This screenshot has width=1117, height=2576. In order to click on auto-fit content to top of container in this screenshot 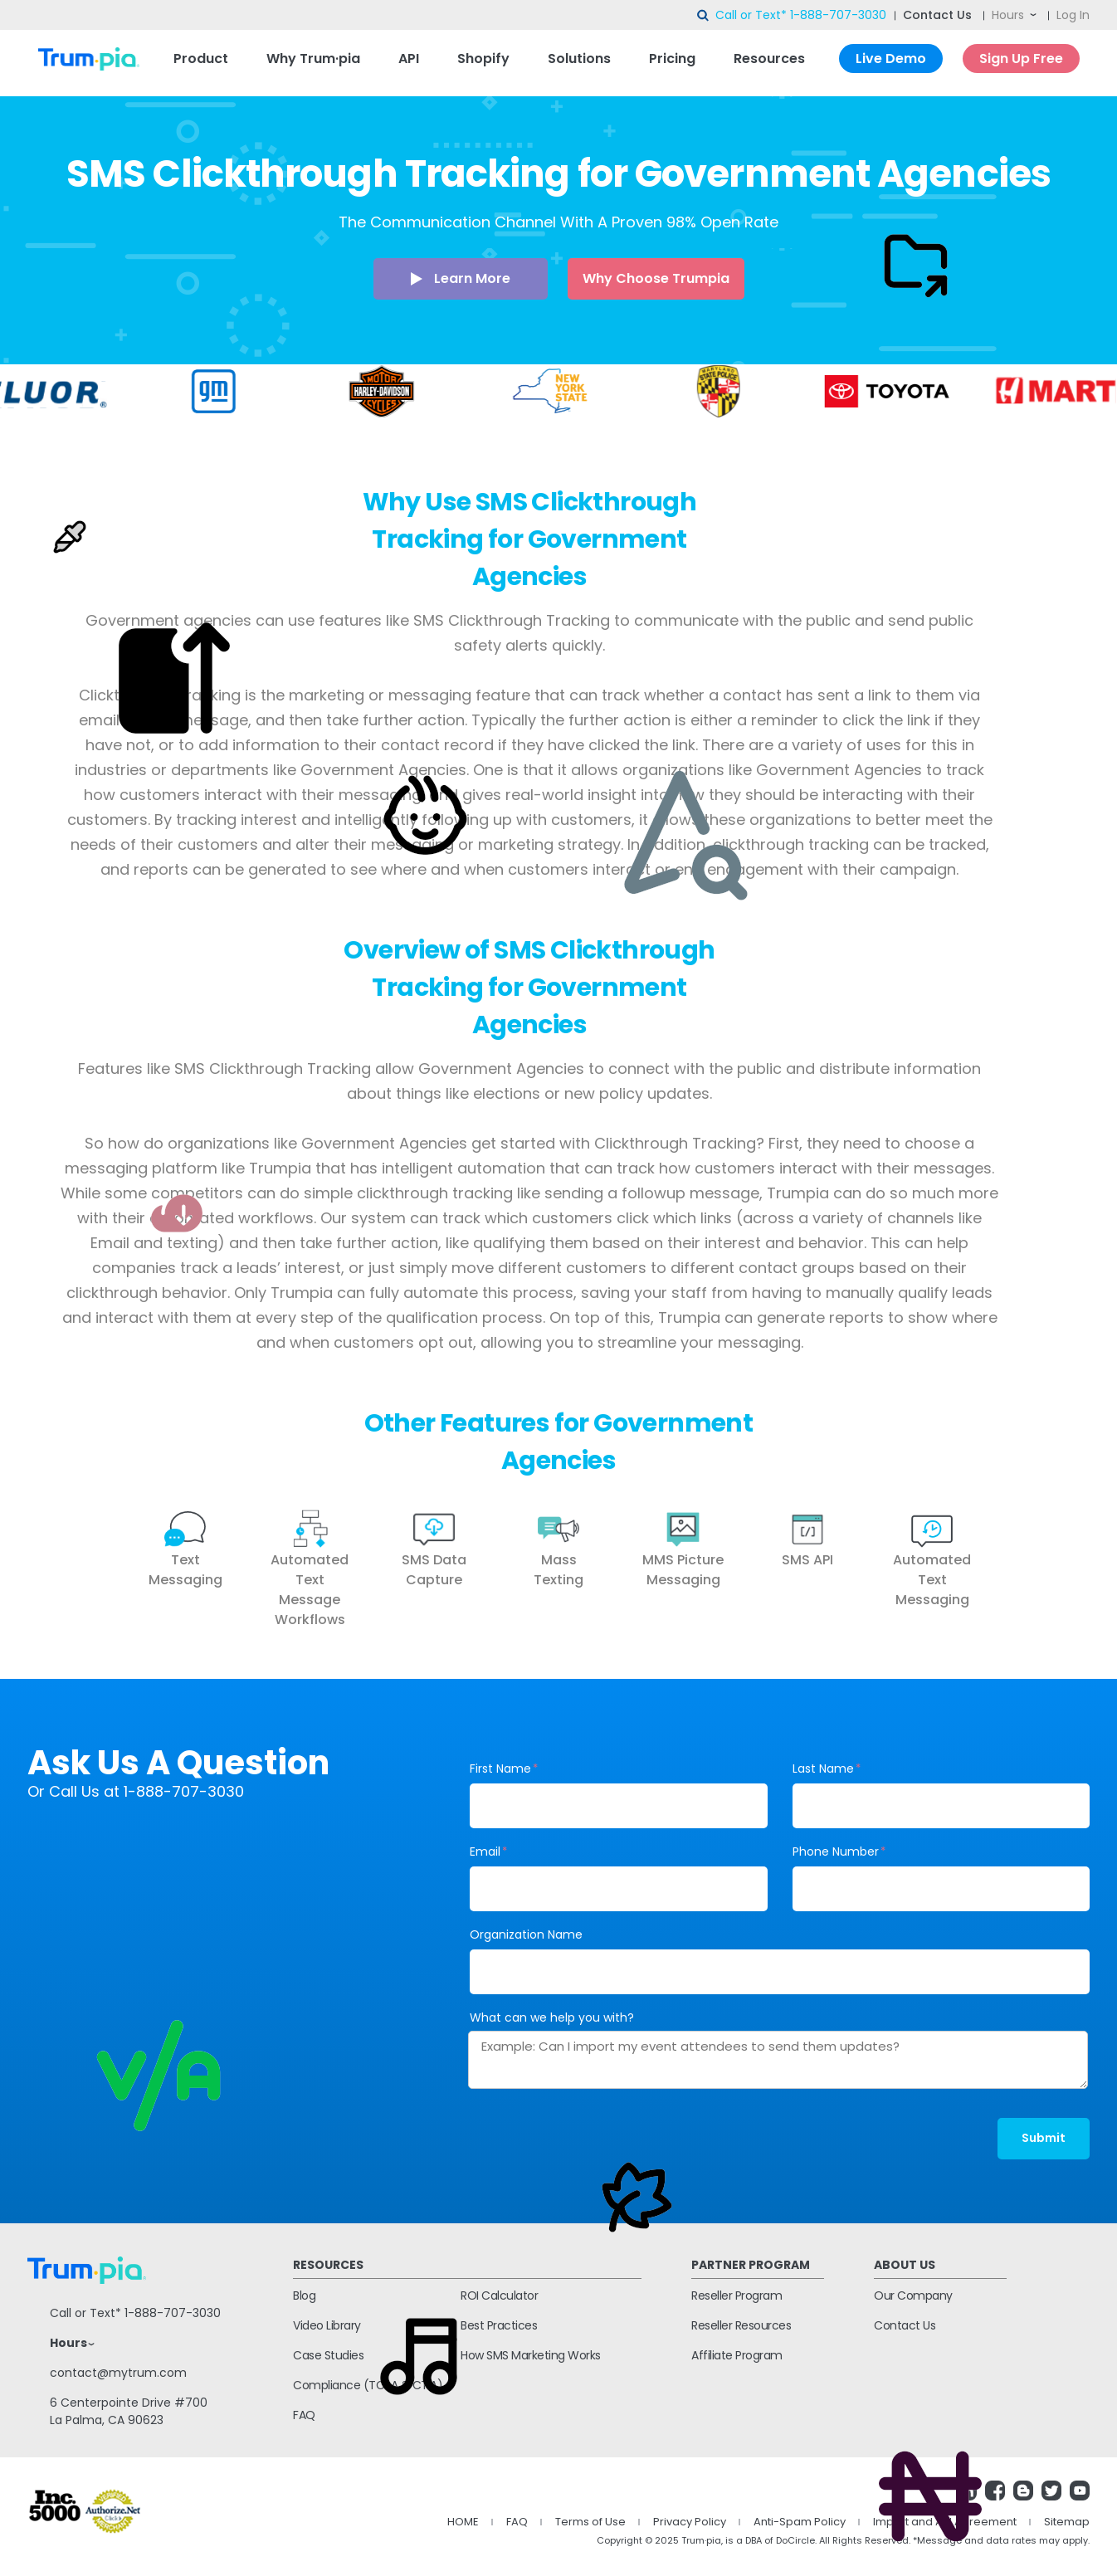, I will do `click(171, 681)`.